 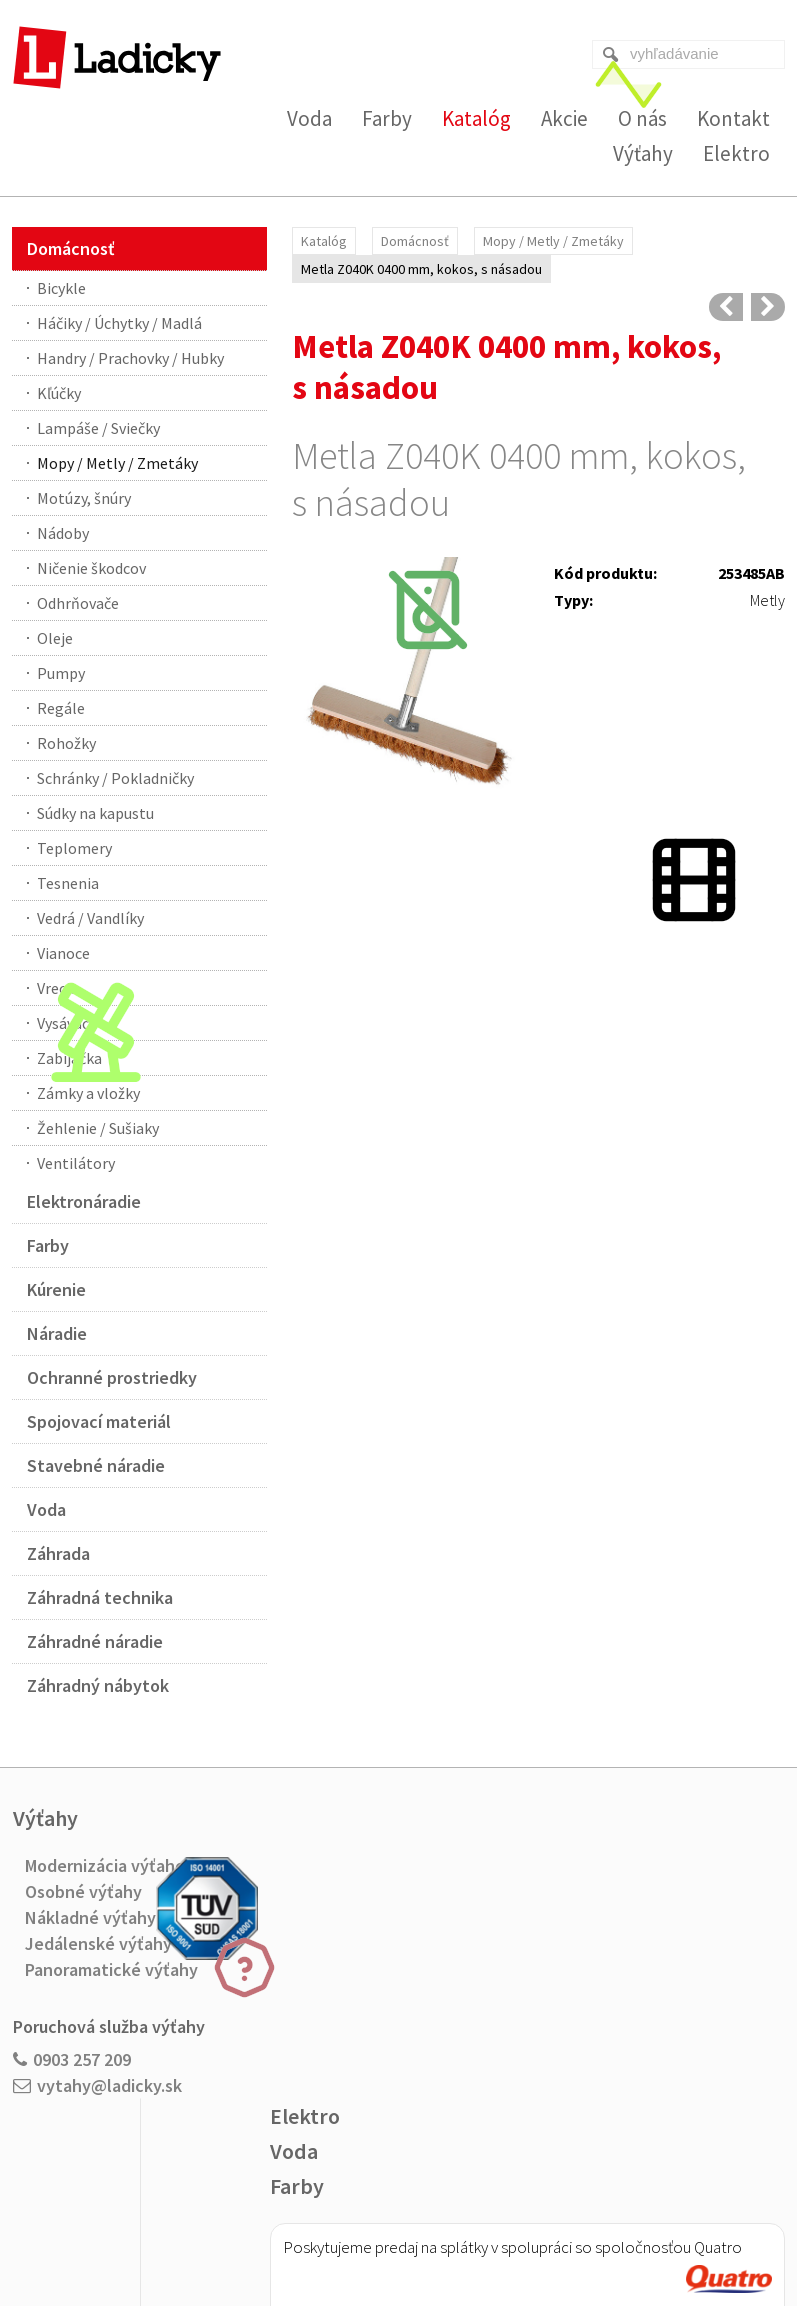 What do you see at coordinates (628, 84) in the screenshot?
I see `select triangle waveform for audio synthesis` at bounding box center [628, 84].